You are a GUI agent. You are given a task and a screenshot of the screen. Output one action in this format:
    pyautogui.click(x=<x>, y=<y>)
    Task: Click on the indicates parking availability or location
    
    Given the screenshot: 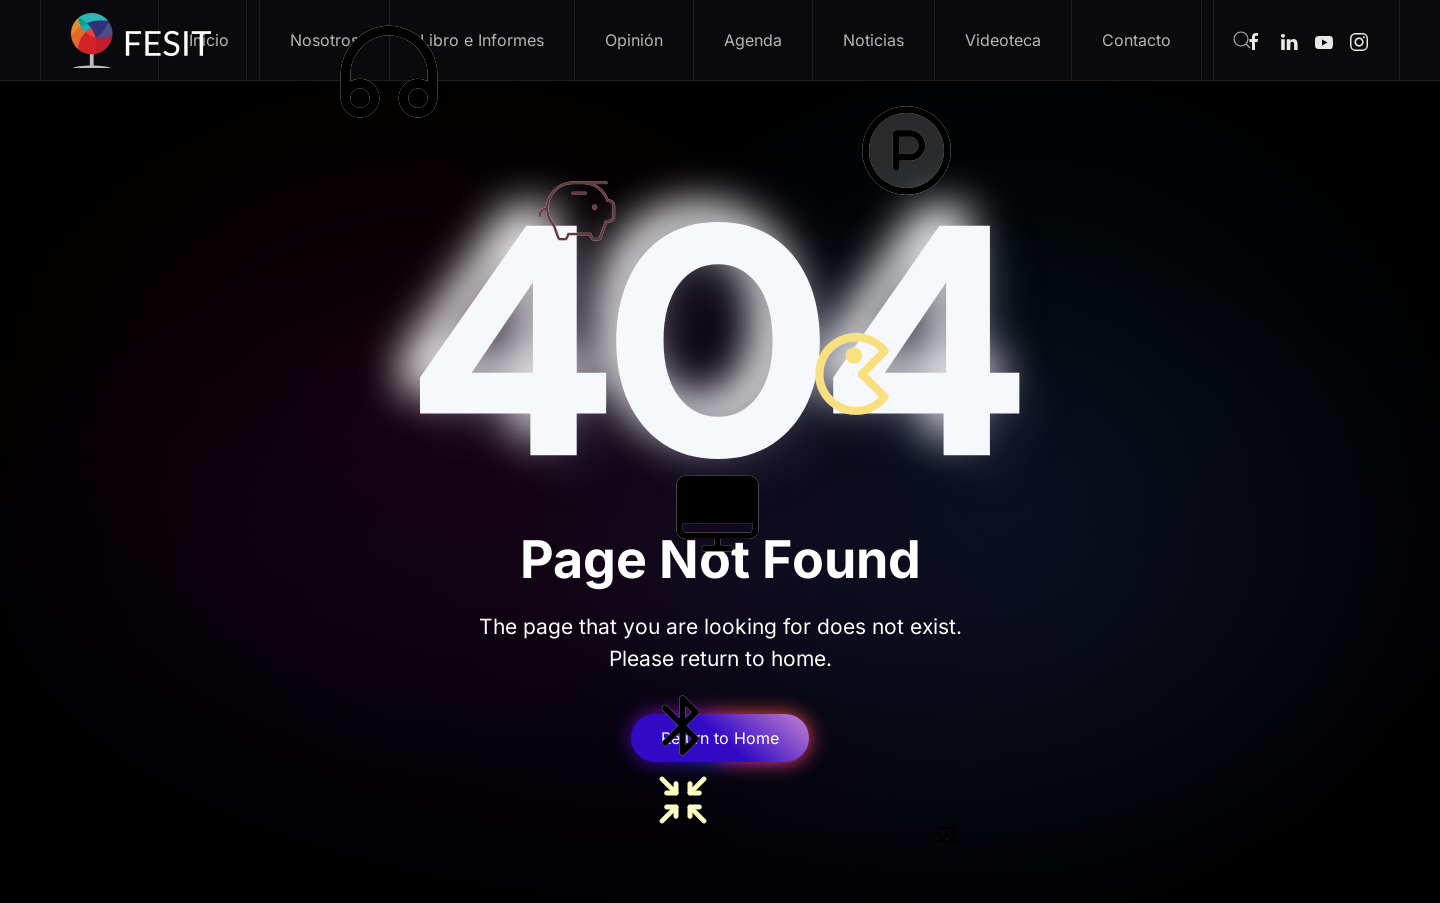 What is the action you would take?
    pyautogui.click(x=906, y=150)
    